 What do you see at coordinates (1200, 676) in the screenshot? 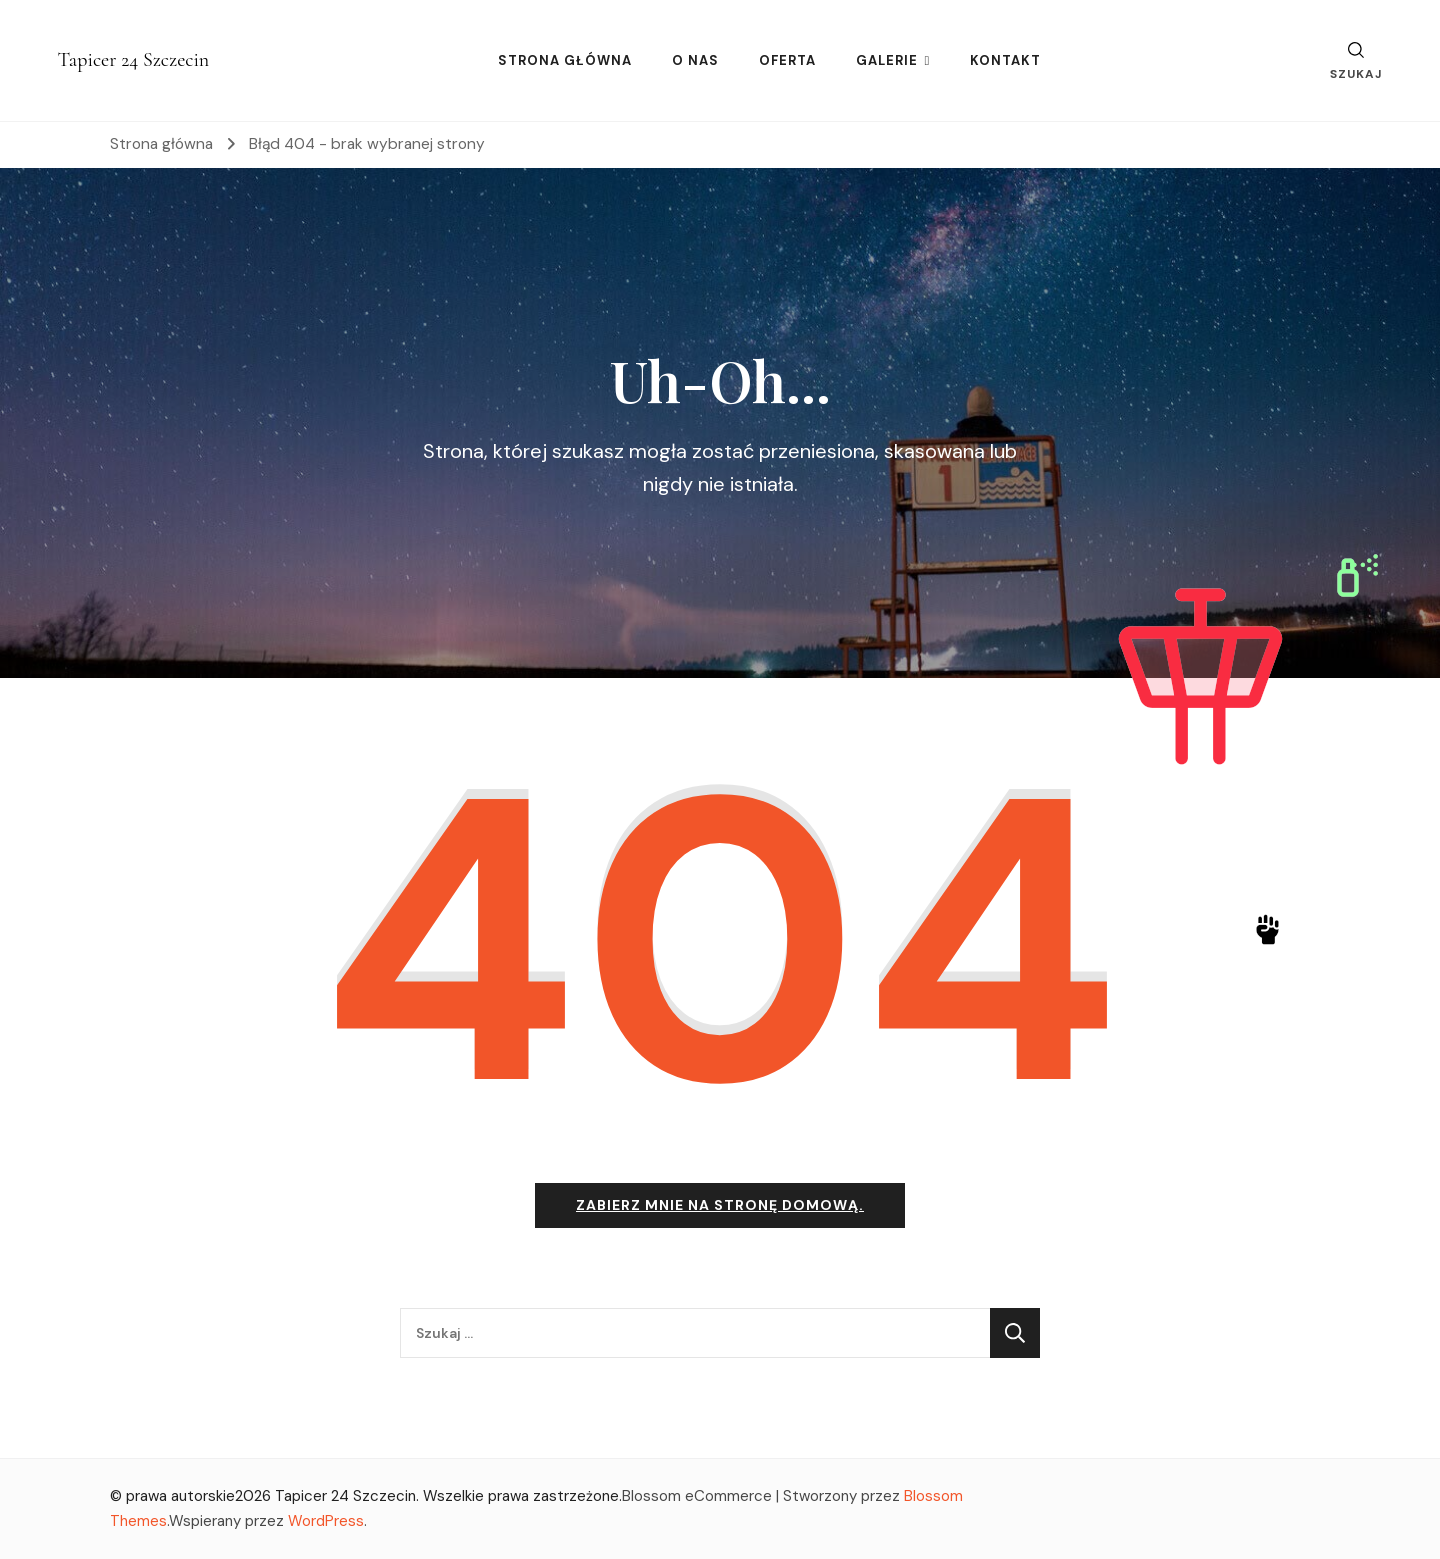
I see `access air traffic control features` at bounding box center [1200, 676].